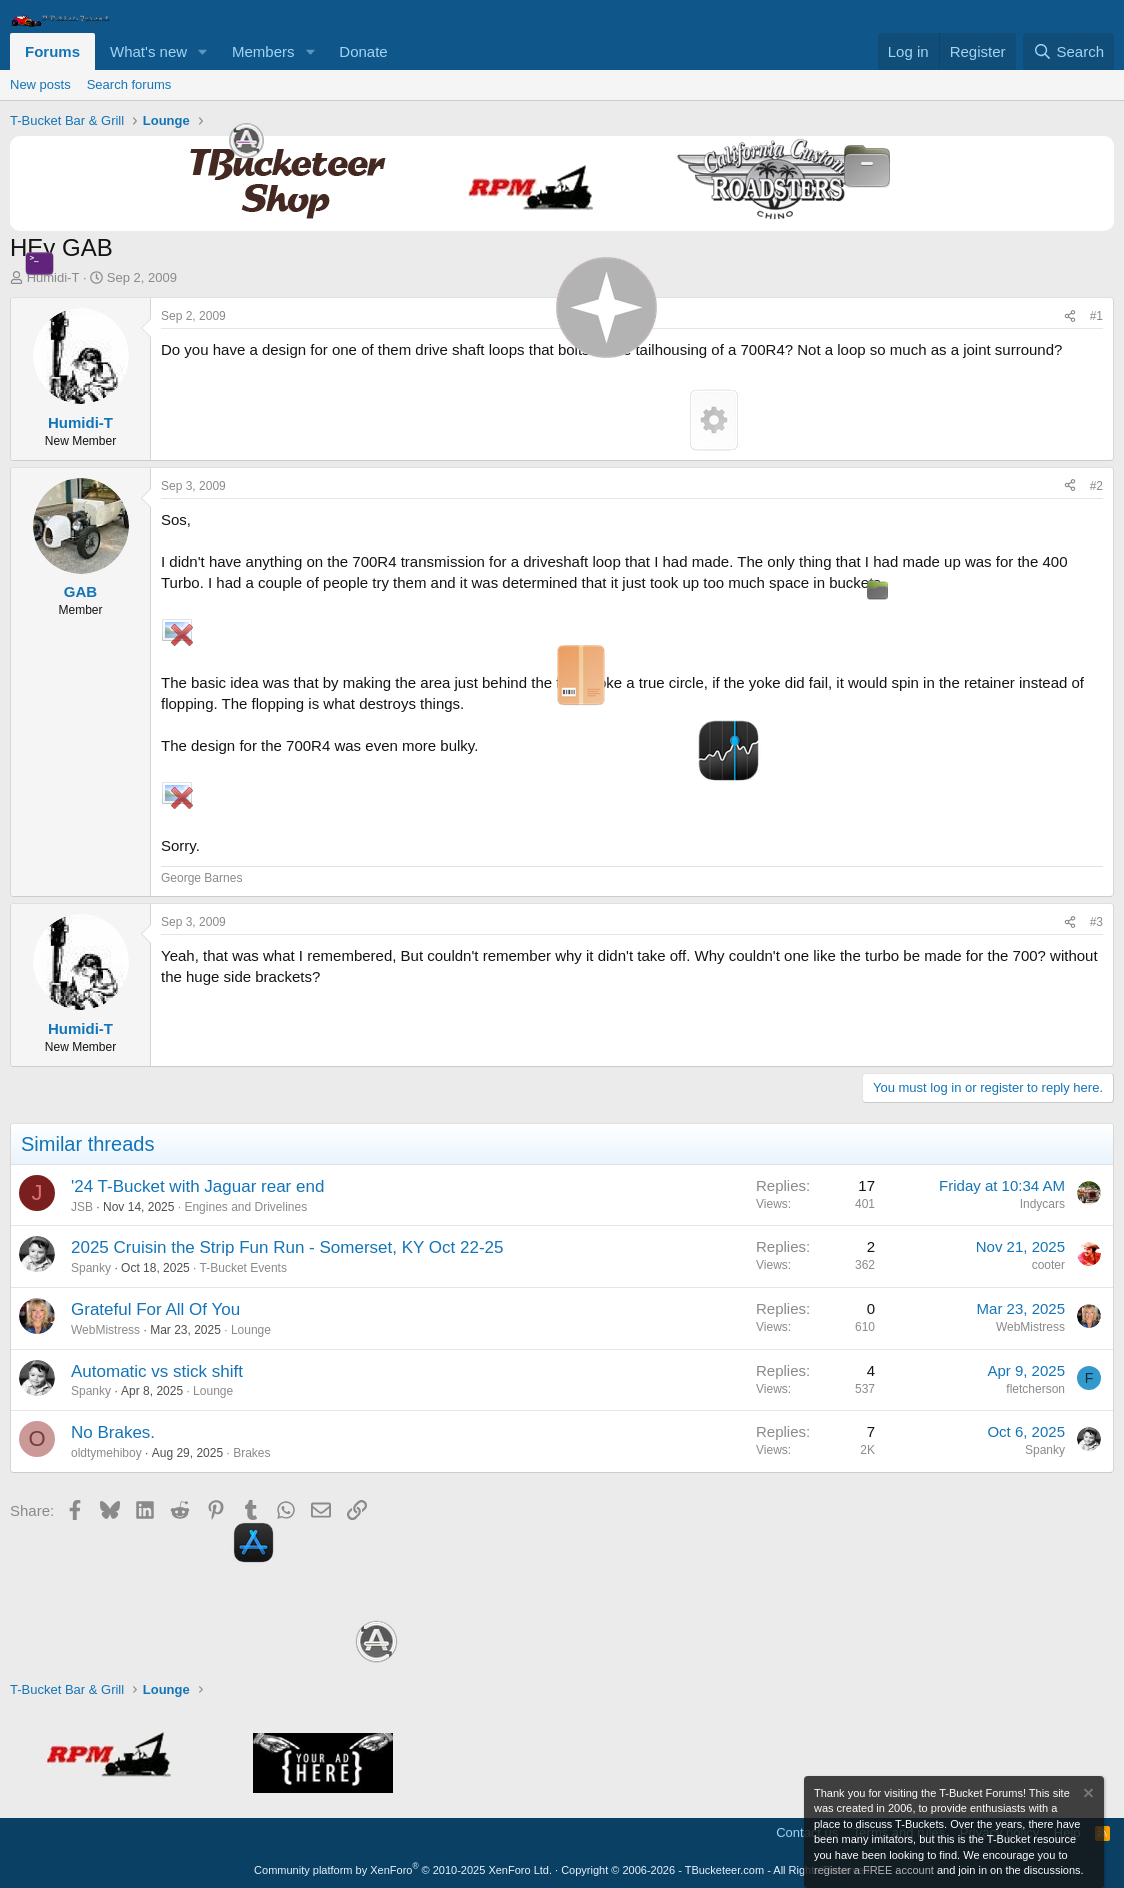 The image size is (1124, 1888). Describe the element at coordinates (606, 307) in the screenshot. I see `remove trust status from a bluetooth device` at that location.